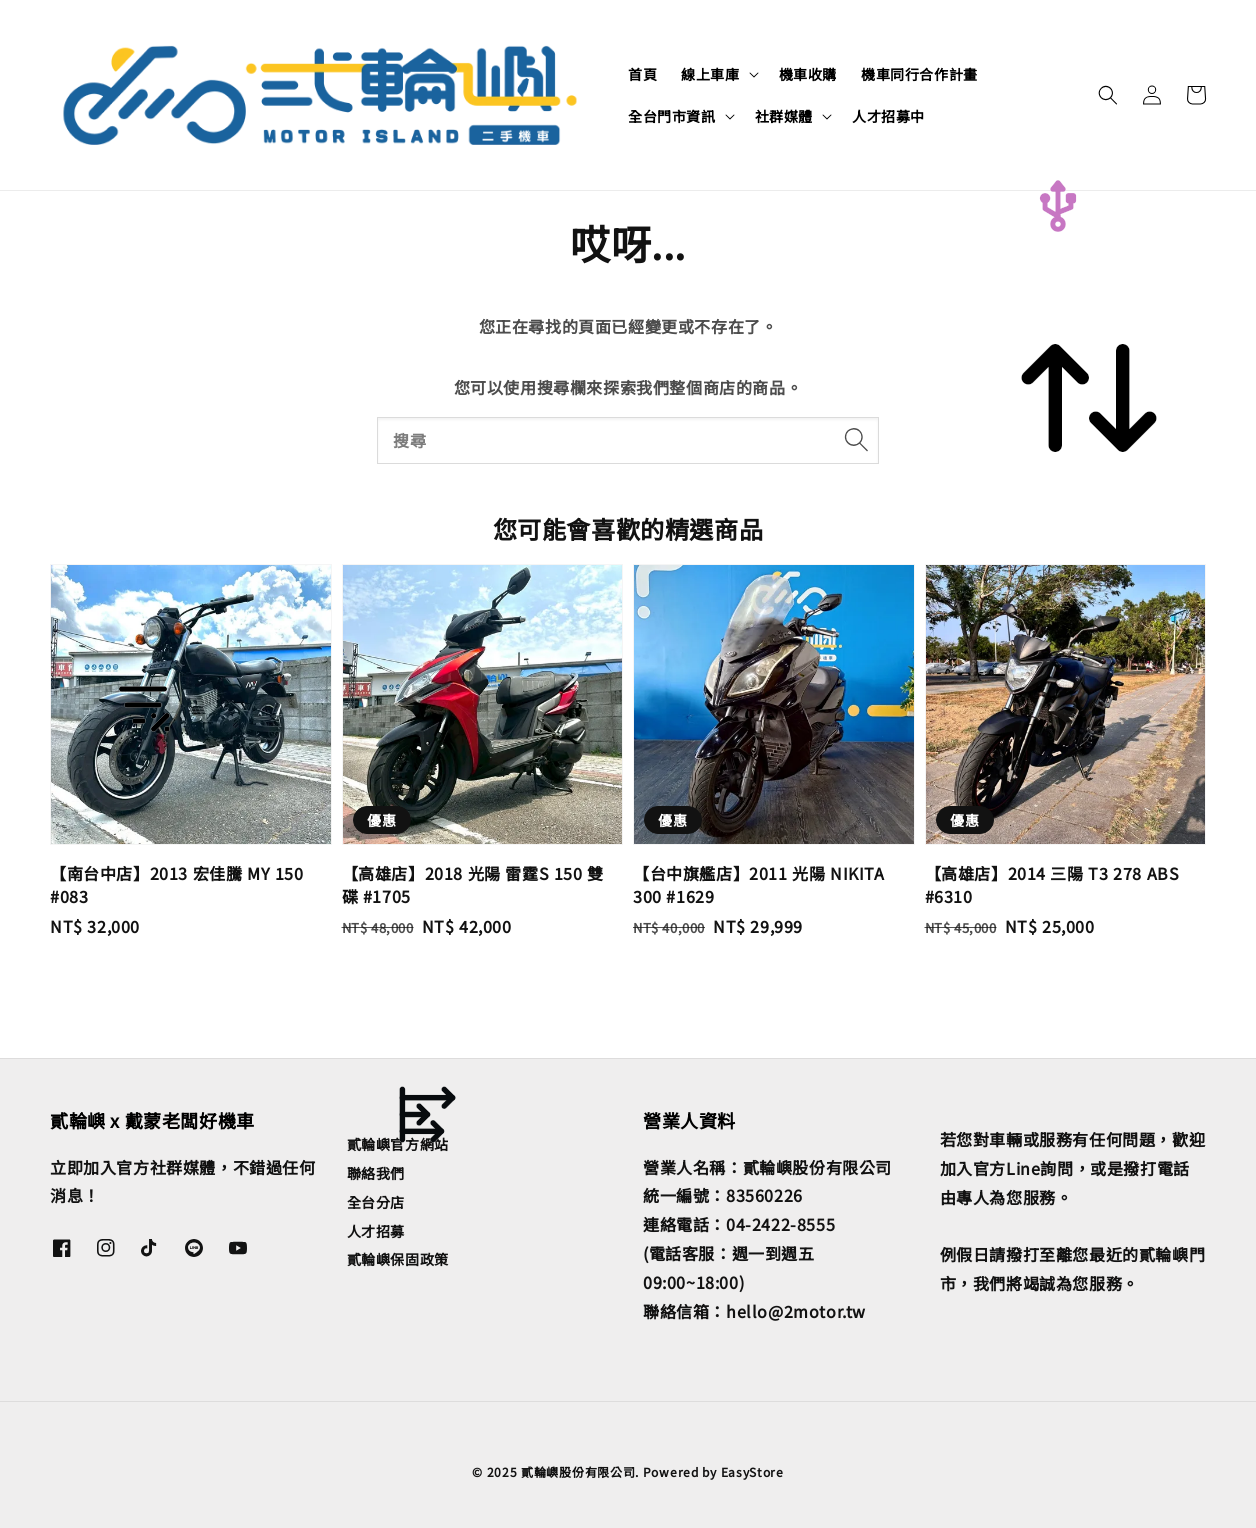 The height and width of the screenshot is (1528, 1256). What do you see at coordinates (143, 705) in the screenshot?
I see `filter items by discount or sale price` at bounding box center [143, 705].